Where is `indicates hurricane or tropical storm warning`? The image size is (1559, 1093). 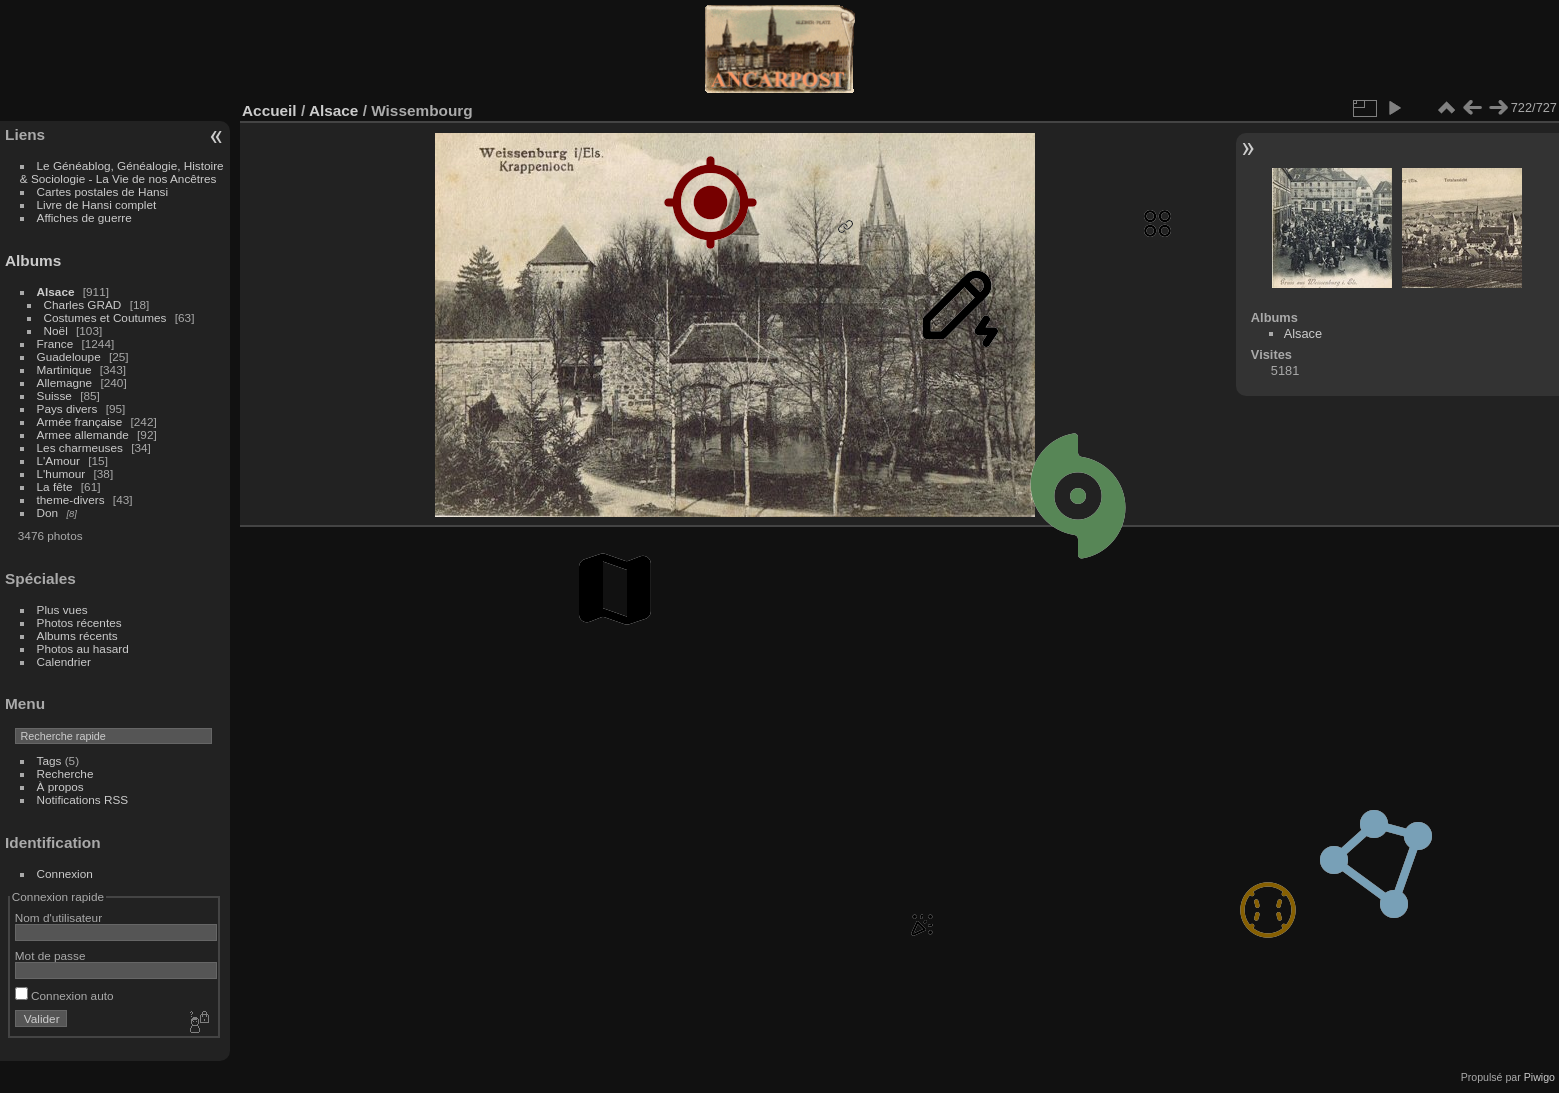
indicates hurricane or tropical storm warning is located at coordinates (1078, 496).